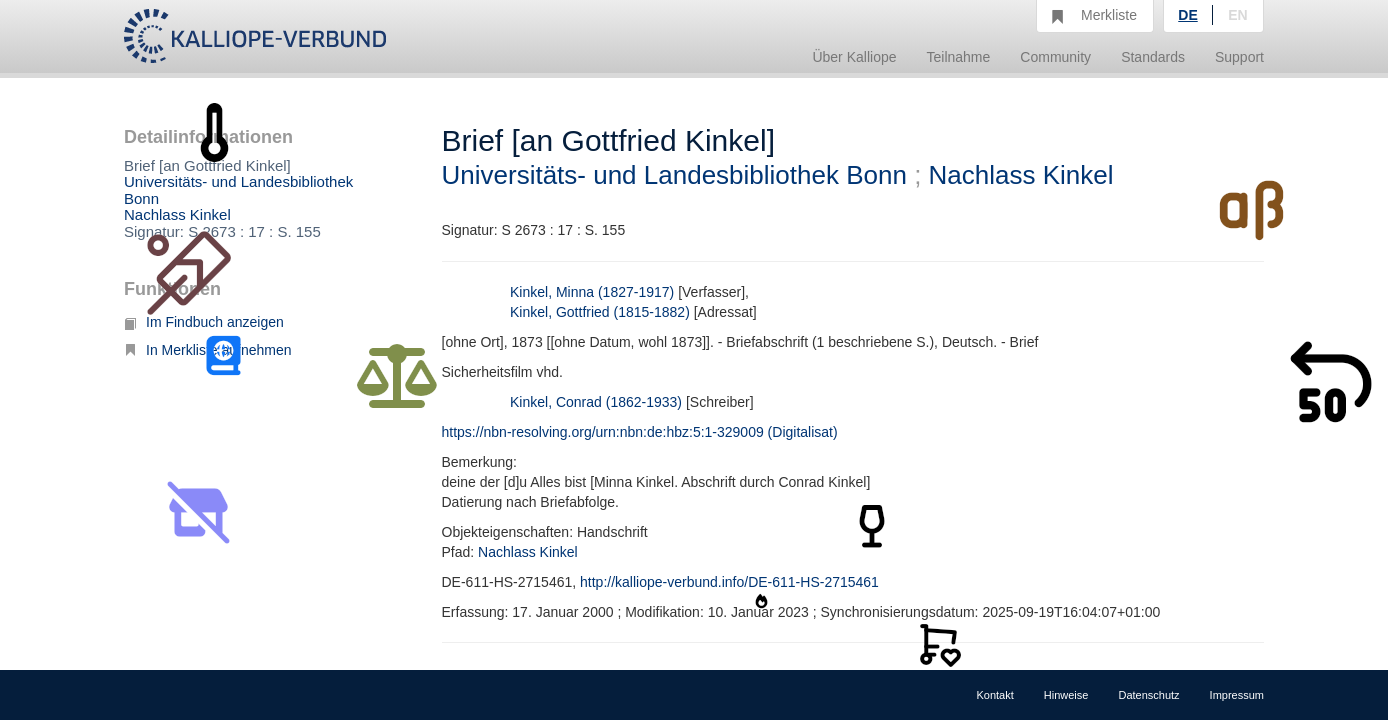  What do you see at coordinates (184, 271) in the screenshot?
I see `access cricket sports scores or content` at bounding box center [184, 271].